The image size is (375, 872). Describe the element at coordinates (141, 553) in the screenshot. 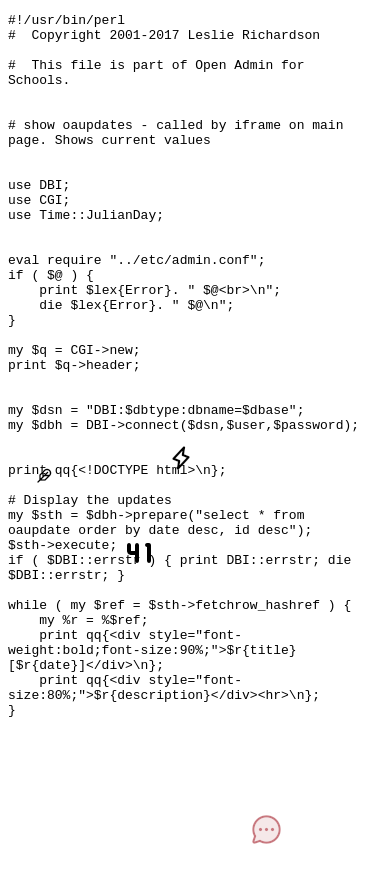

I see `indicates item number 41 in a list or sequence` at that location.